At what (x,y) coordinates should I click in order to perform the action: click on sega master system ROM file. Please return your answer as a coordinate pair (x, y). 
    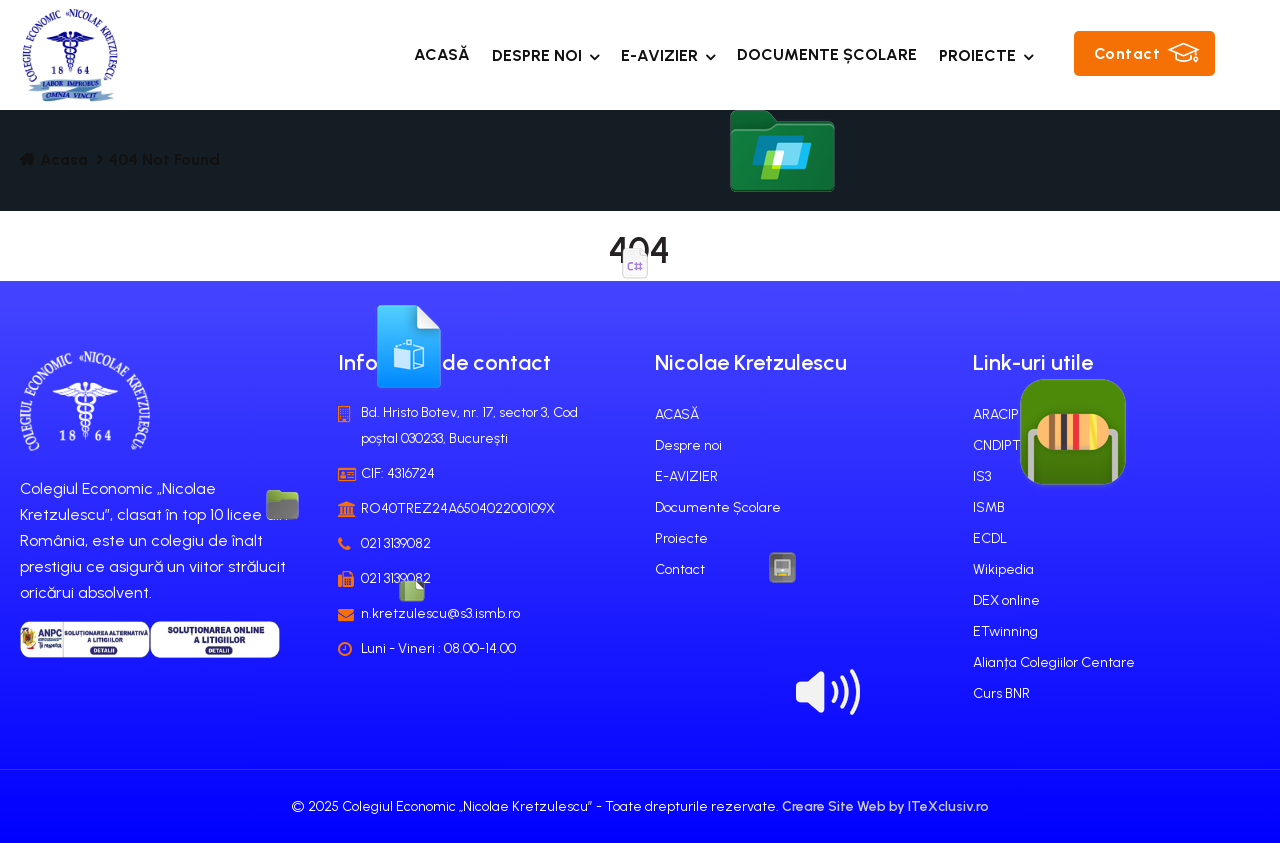
    Looking at the image, I should click on (782, 567).